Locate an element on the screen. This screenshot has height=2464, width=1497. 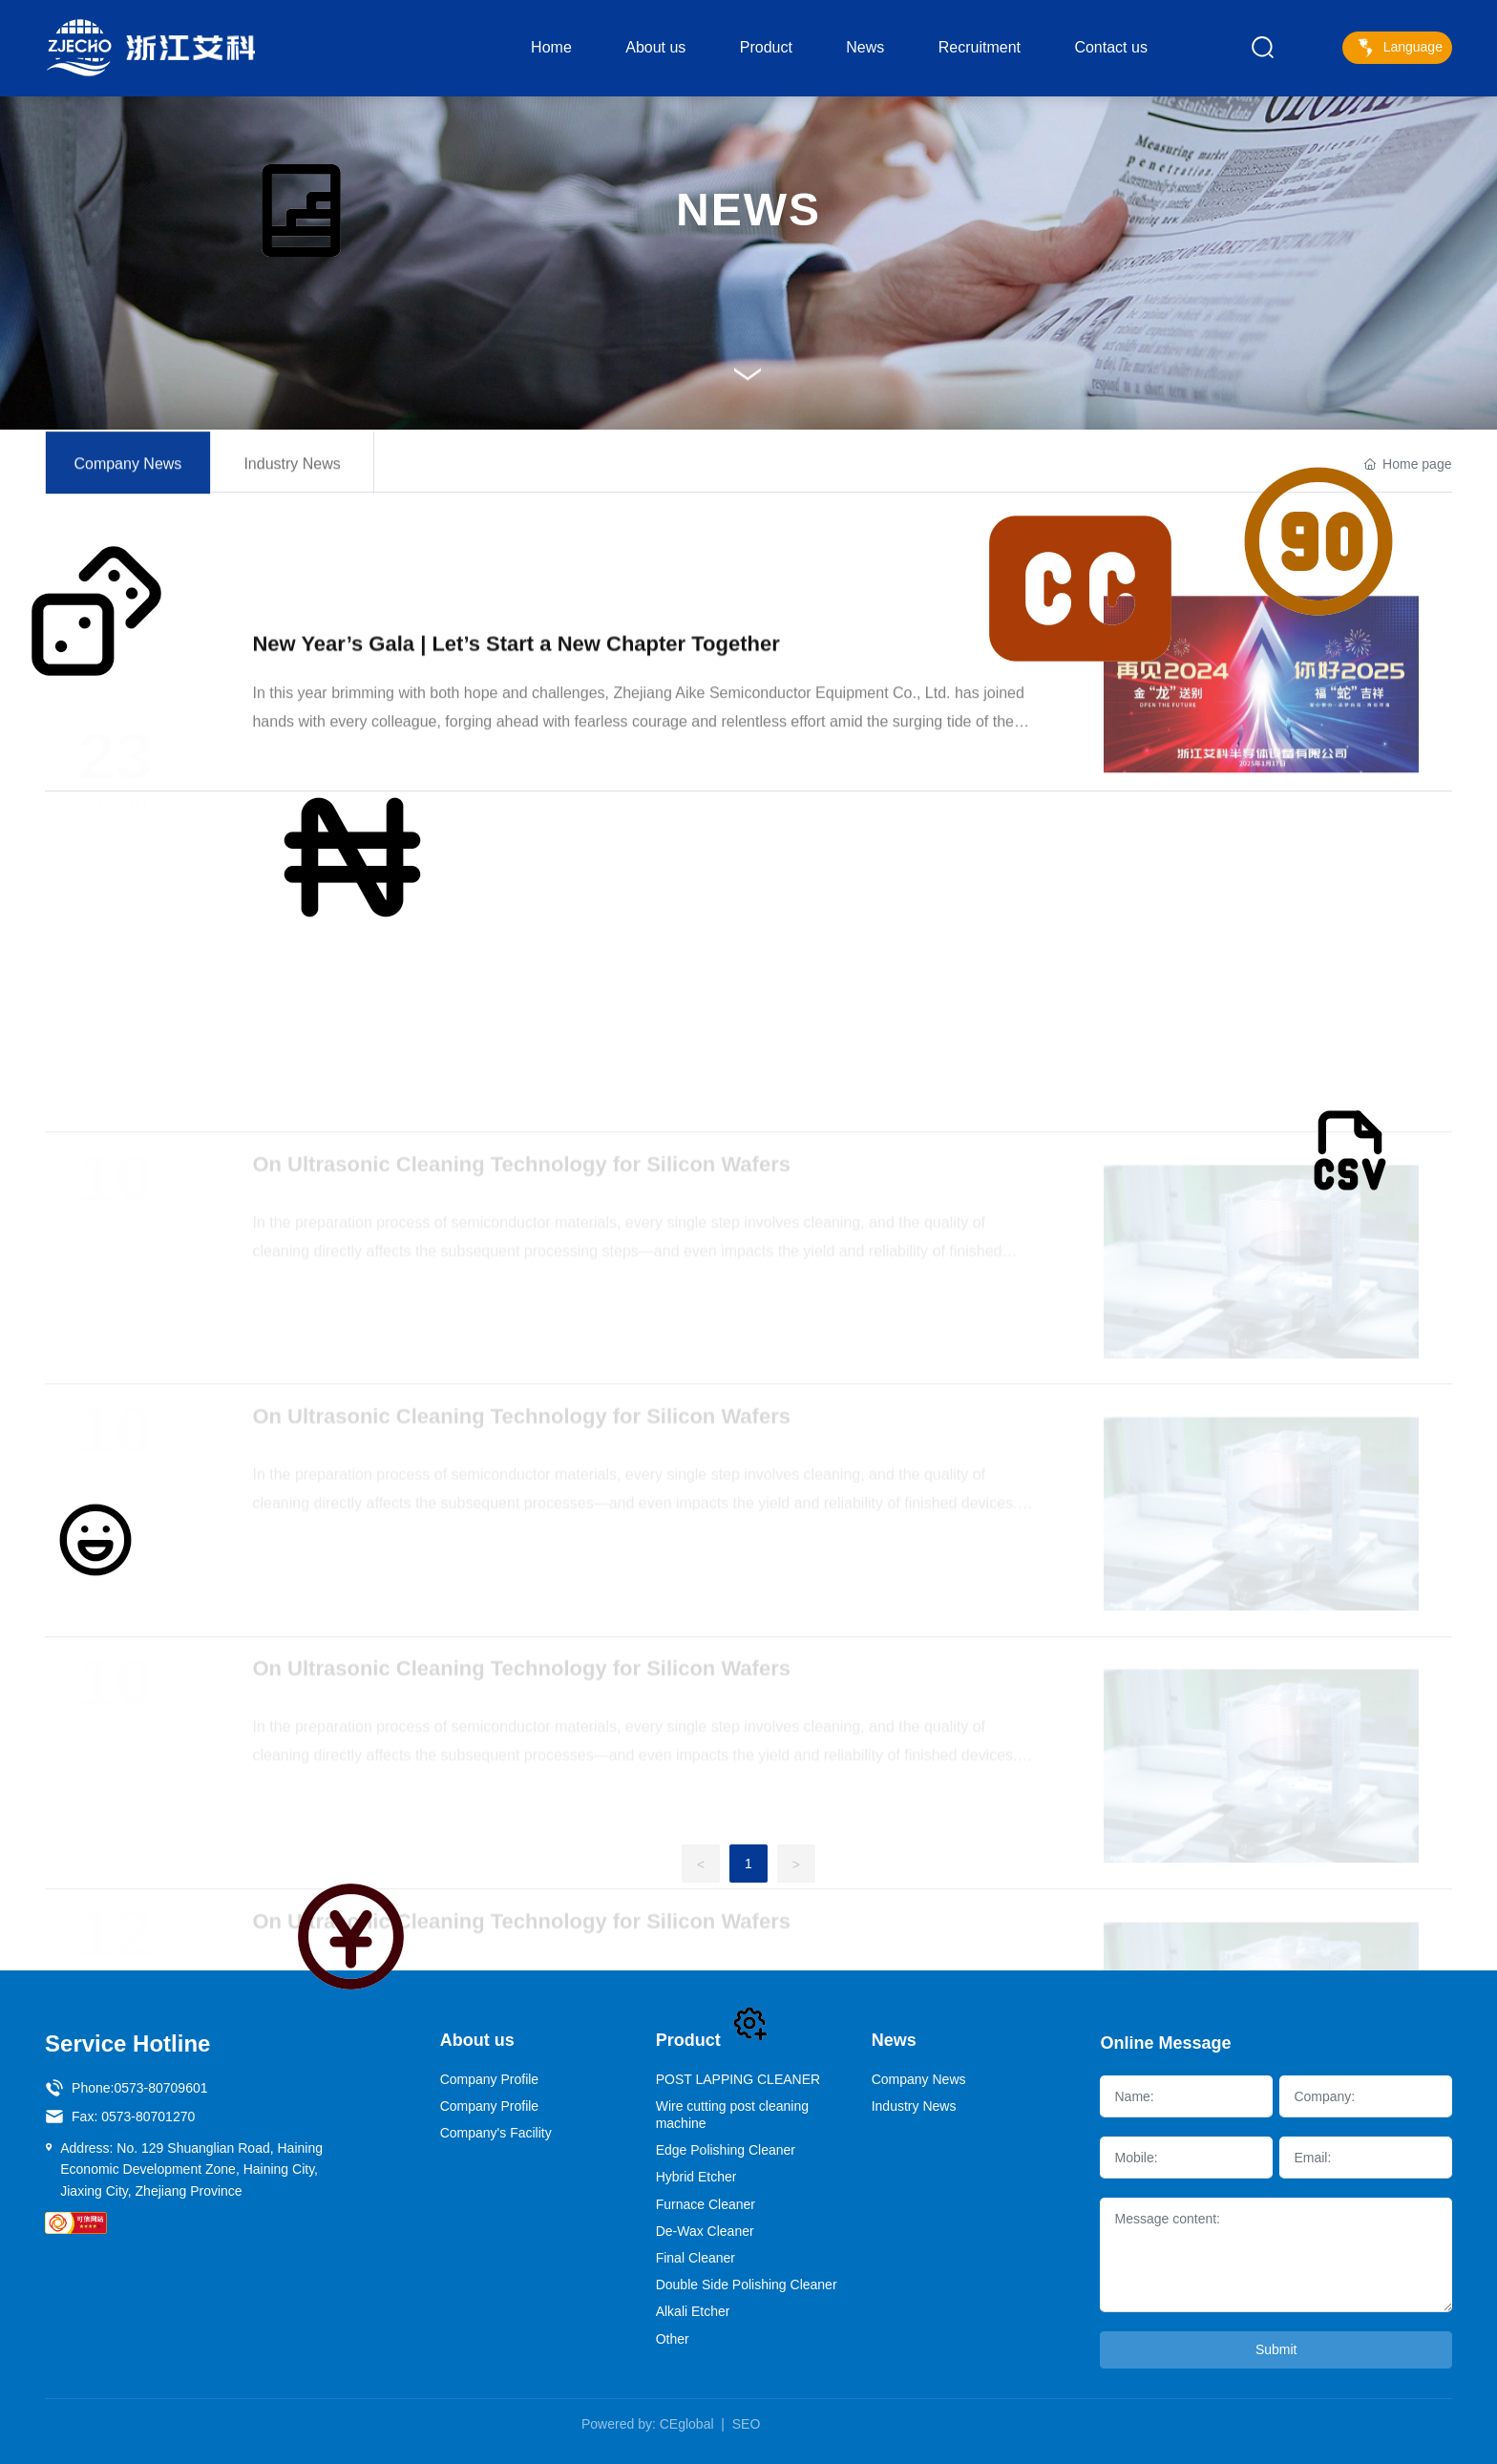
indicates Nigerian naira currency is located at coordinates (352, 857).